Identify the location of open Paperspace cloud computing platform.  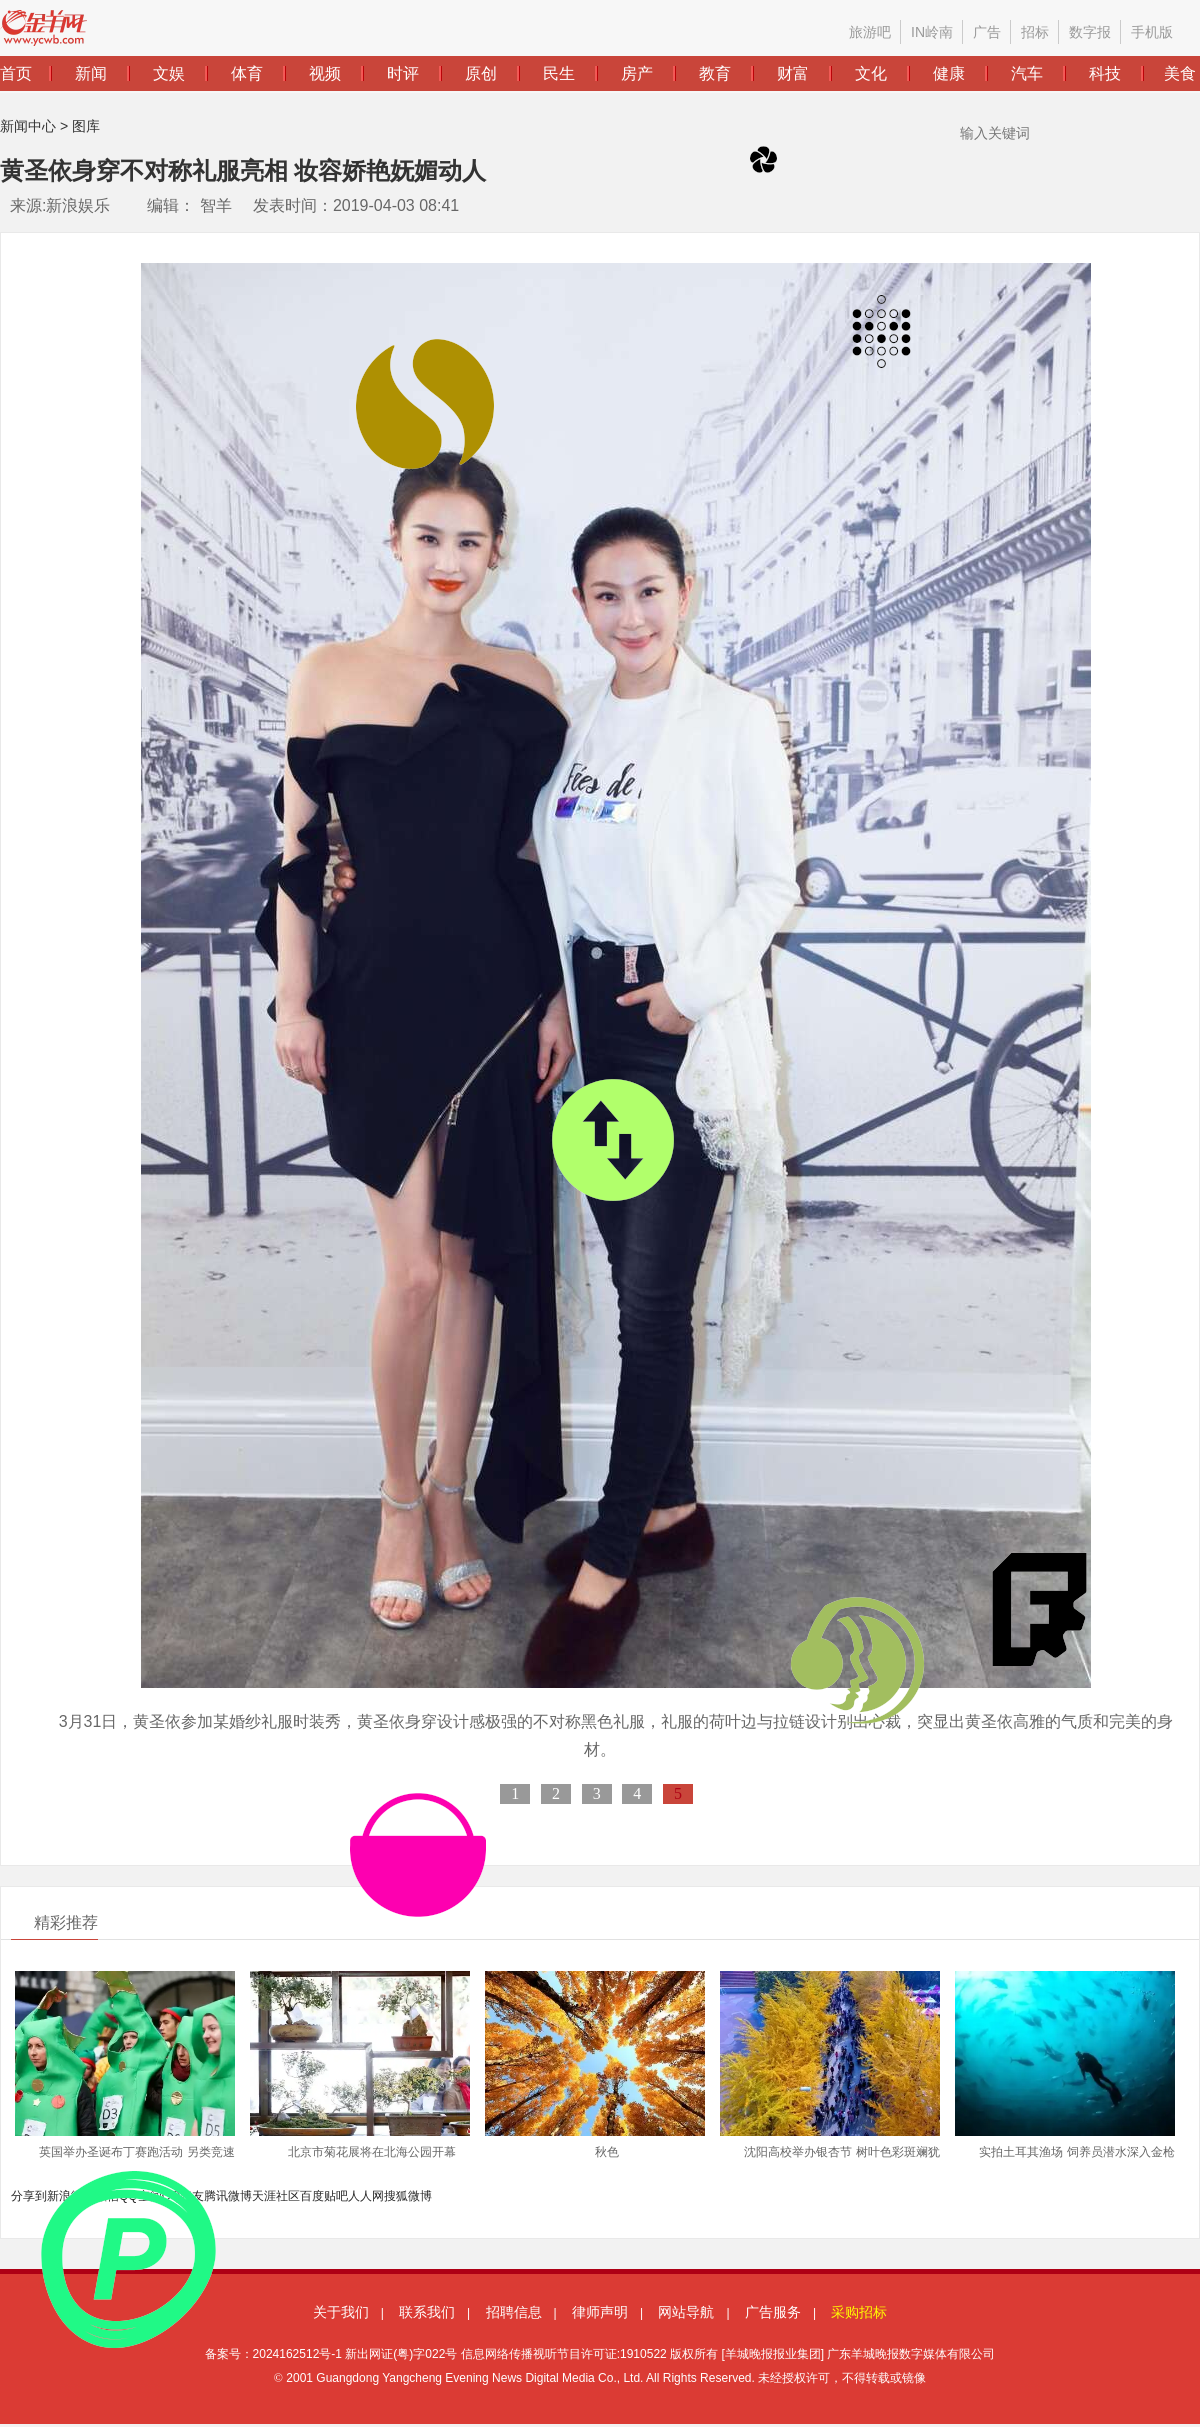
(128, 2259).